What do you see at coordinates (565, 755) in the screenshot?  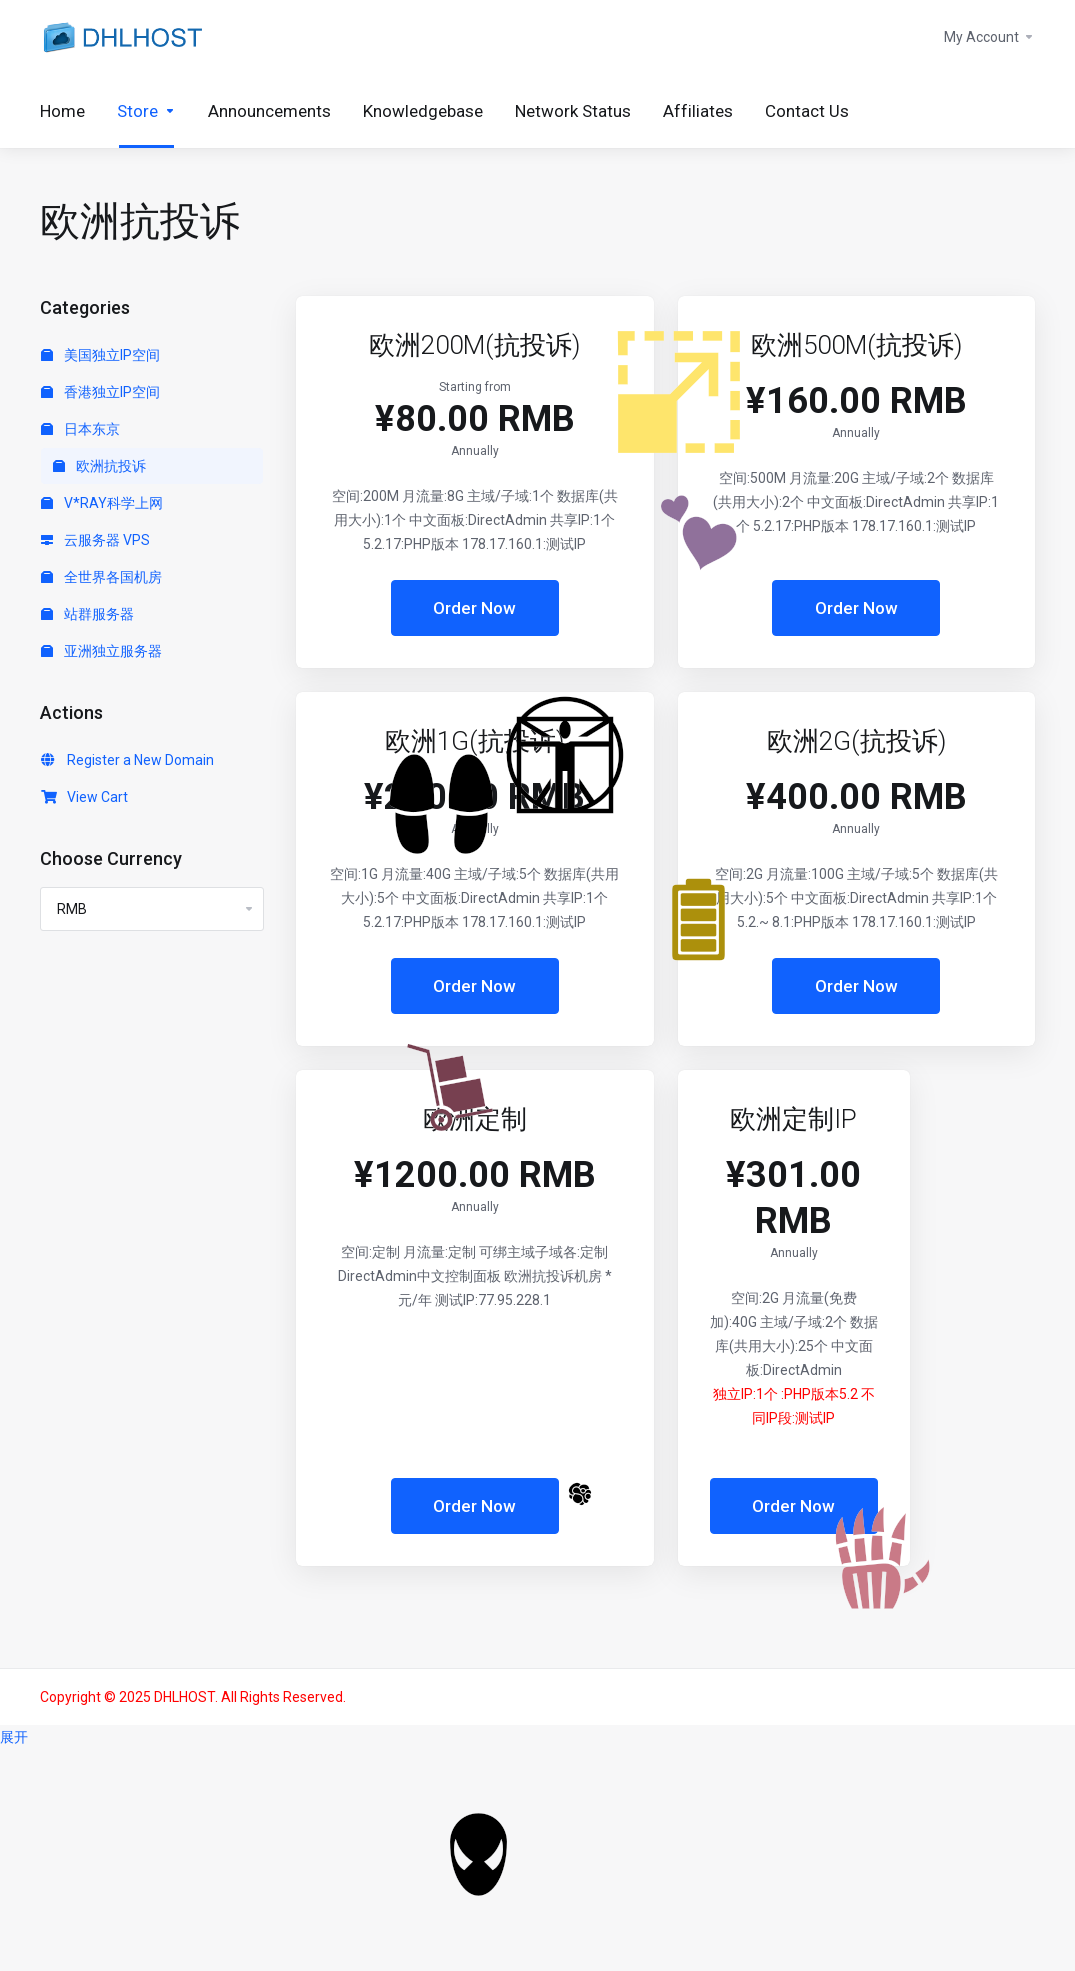 I see `view body measurements or proportions` at bounding box center [565, 755].